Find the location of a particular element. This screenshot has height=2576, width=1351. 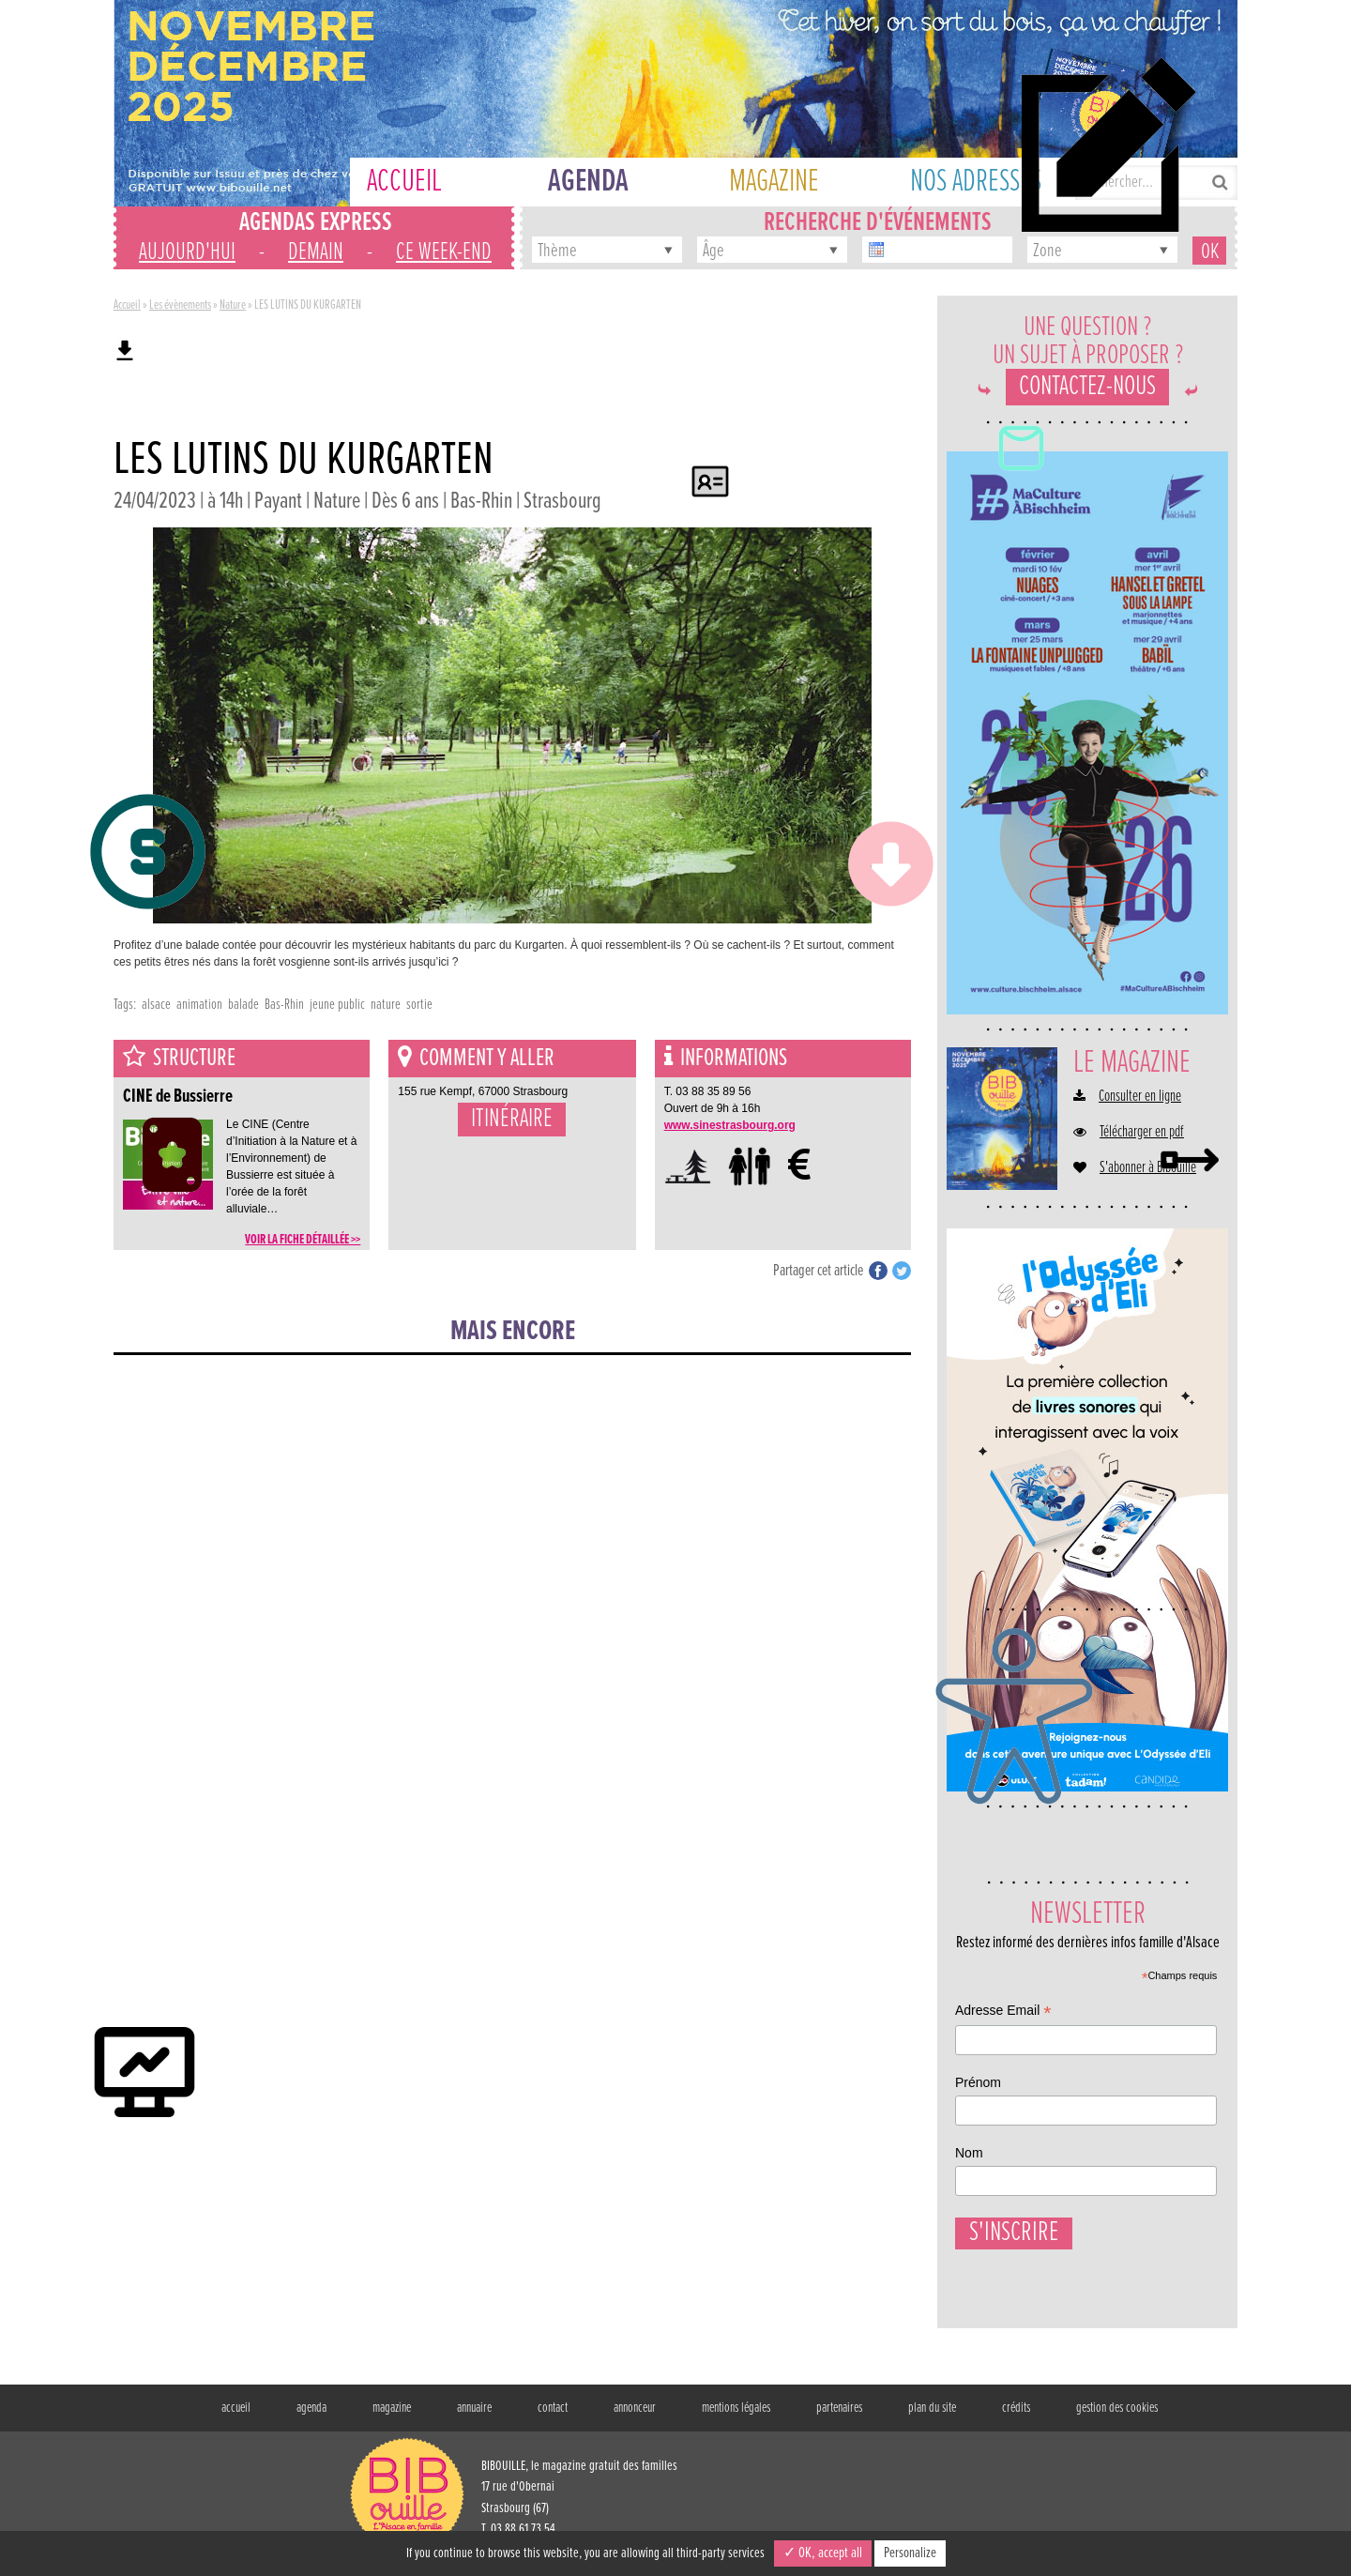

view your profile or identification details is located at coordinates (710, 481).